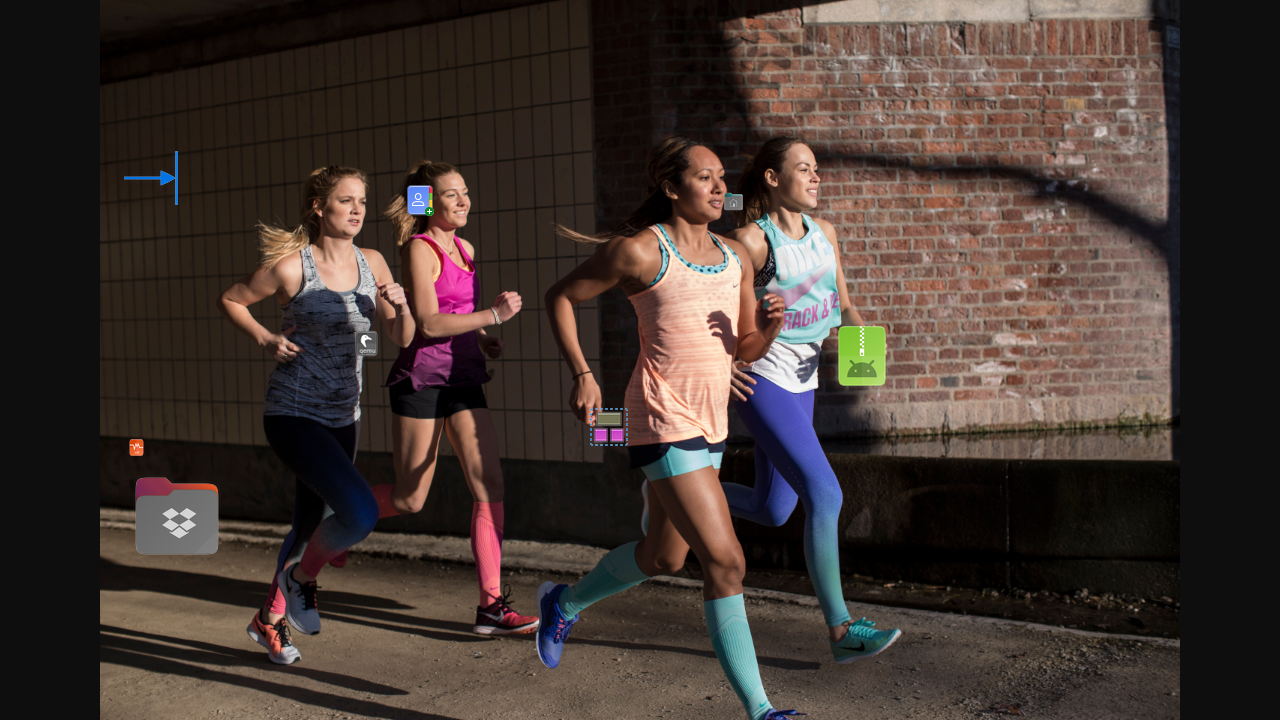 The width and height of the screenshot is (1280, 720). I want to click on add a new contact, so click(420, 200).